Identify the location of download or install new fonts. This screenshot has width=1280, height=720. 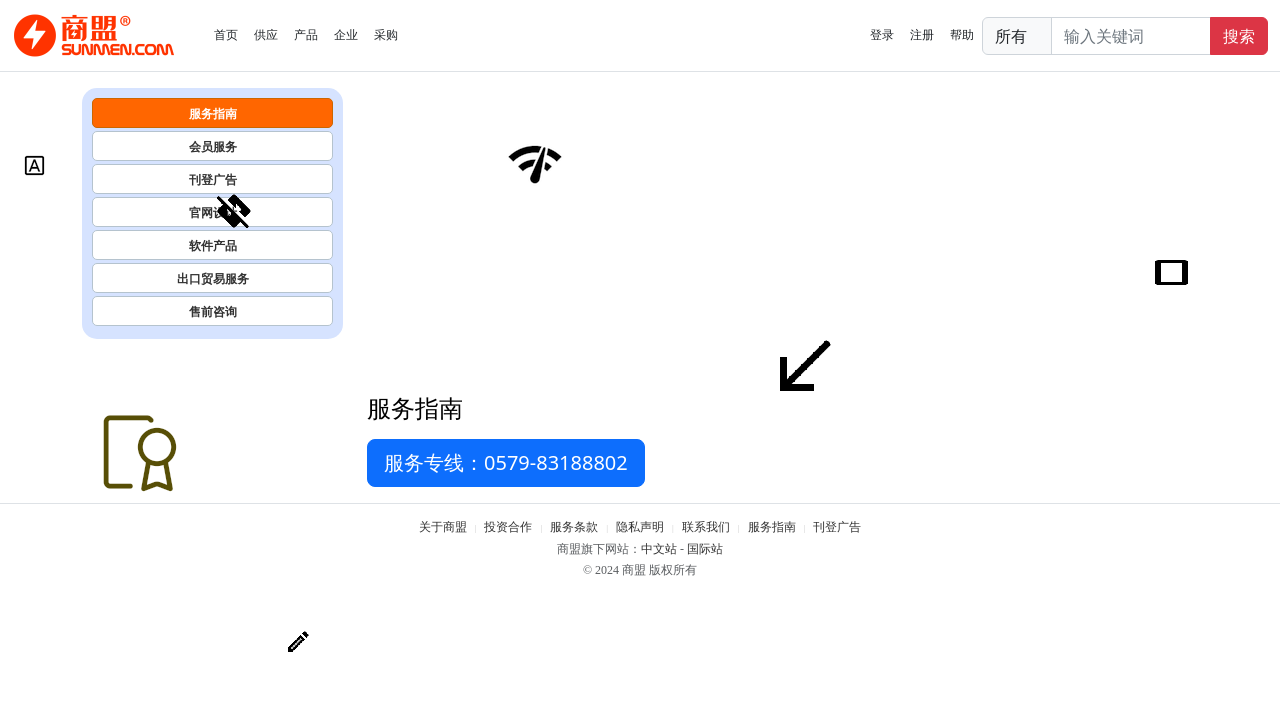
(34, 165).